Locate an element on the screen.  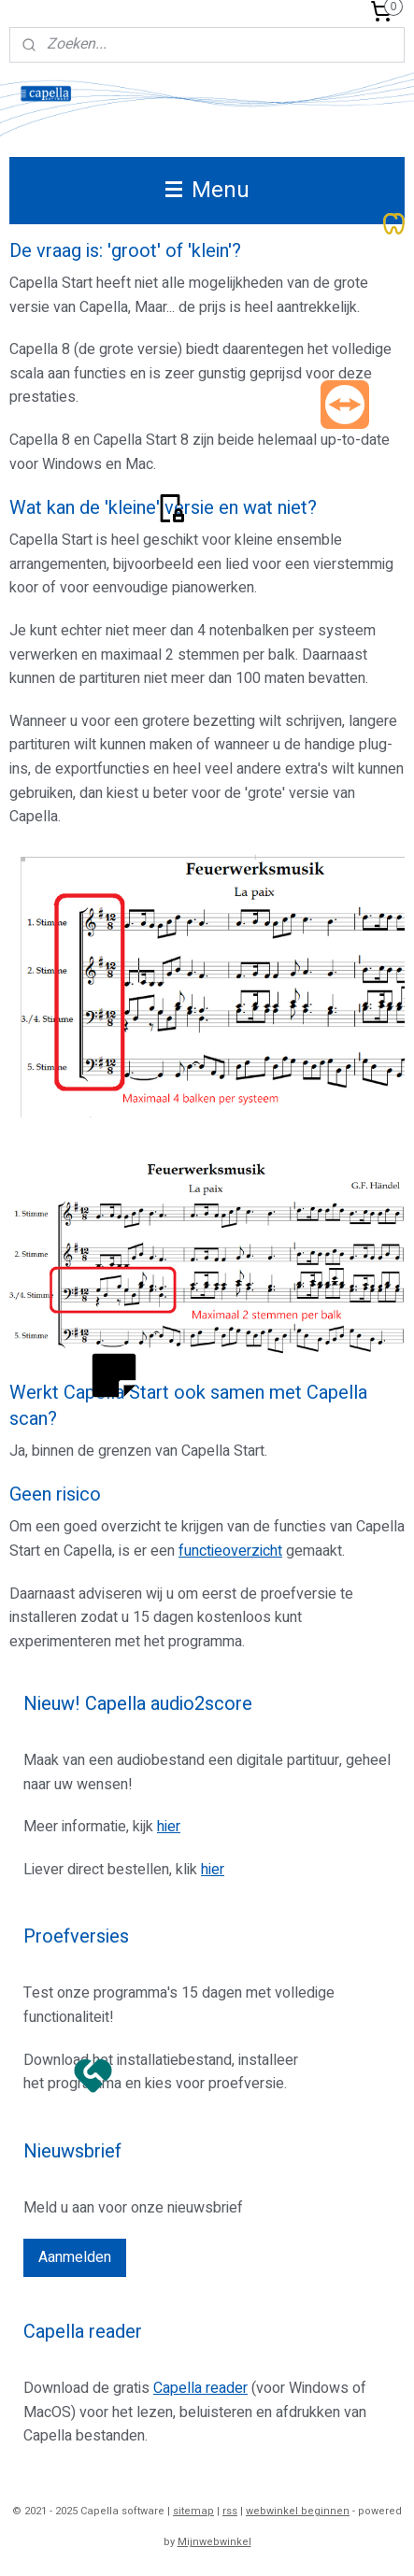
access customer service or support is located at coordinates (93, 2075).